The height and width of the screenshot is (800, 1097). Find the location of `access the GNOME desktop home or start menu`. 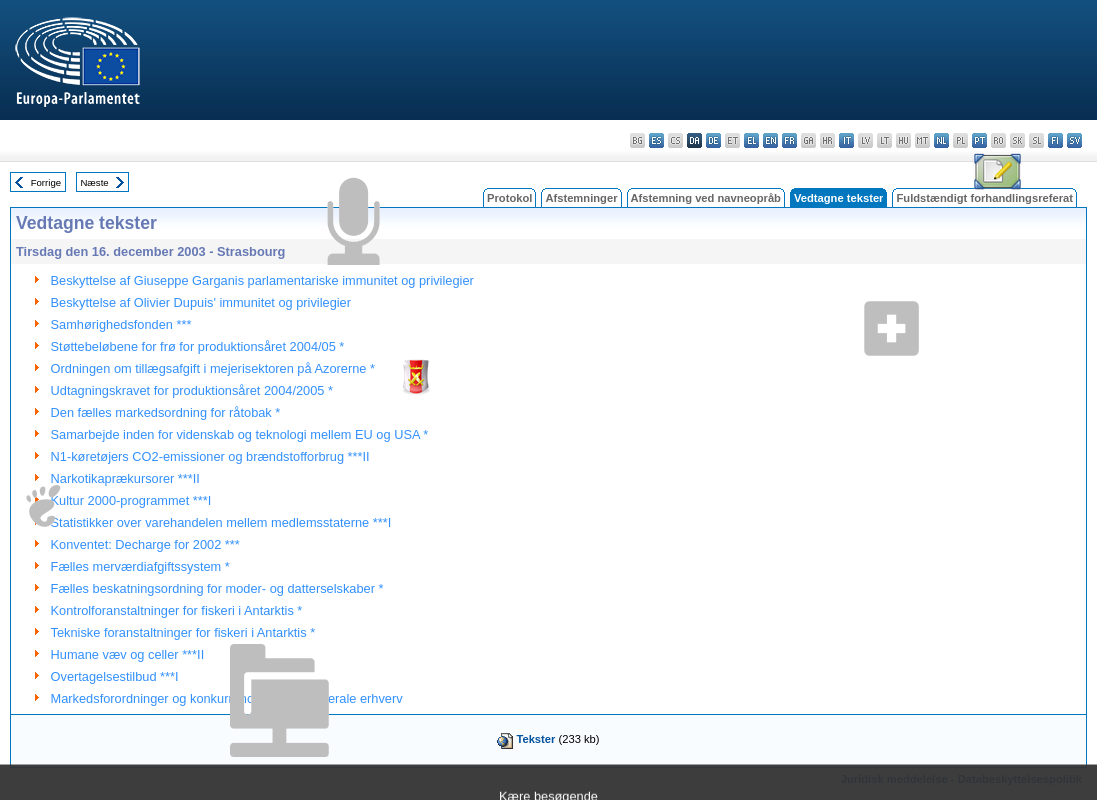

access the GNOME desktop home or start menu is located at coordinates (42, 506).